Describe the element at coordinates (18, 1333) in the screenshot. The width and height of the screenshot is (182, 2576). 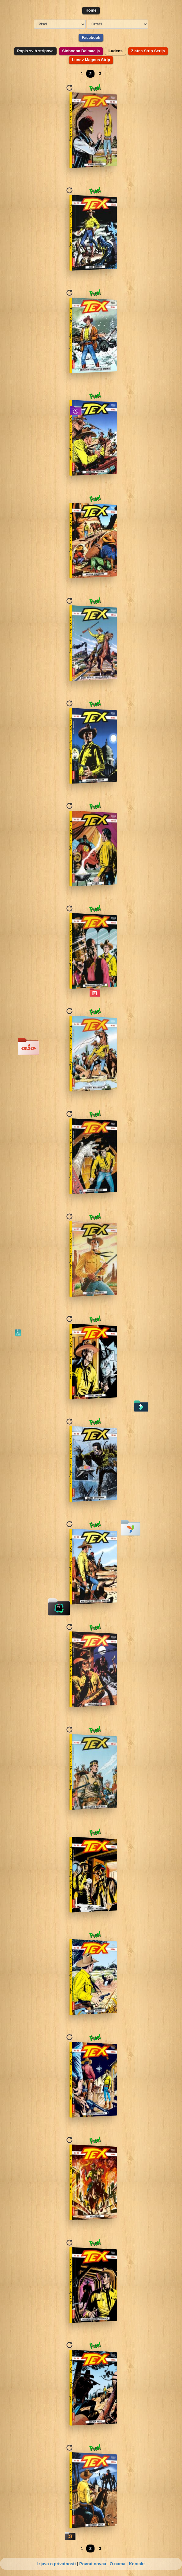
I see `open a compressed zip archive` at that location.